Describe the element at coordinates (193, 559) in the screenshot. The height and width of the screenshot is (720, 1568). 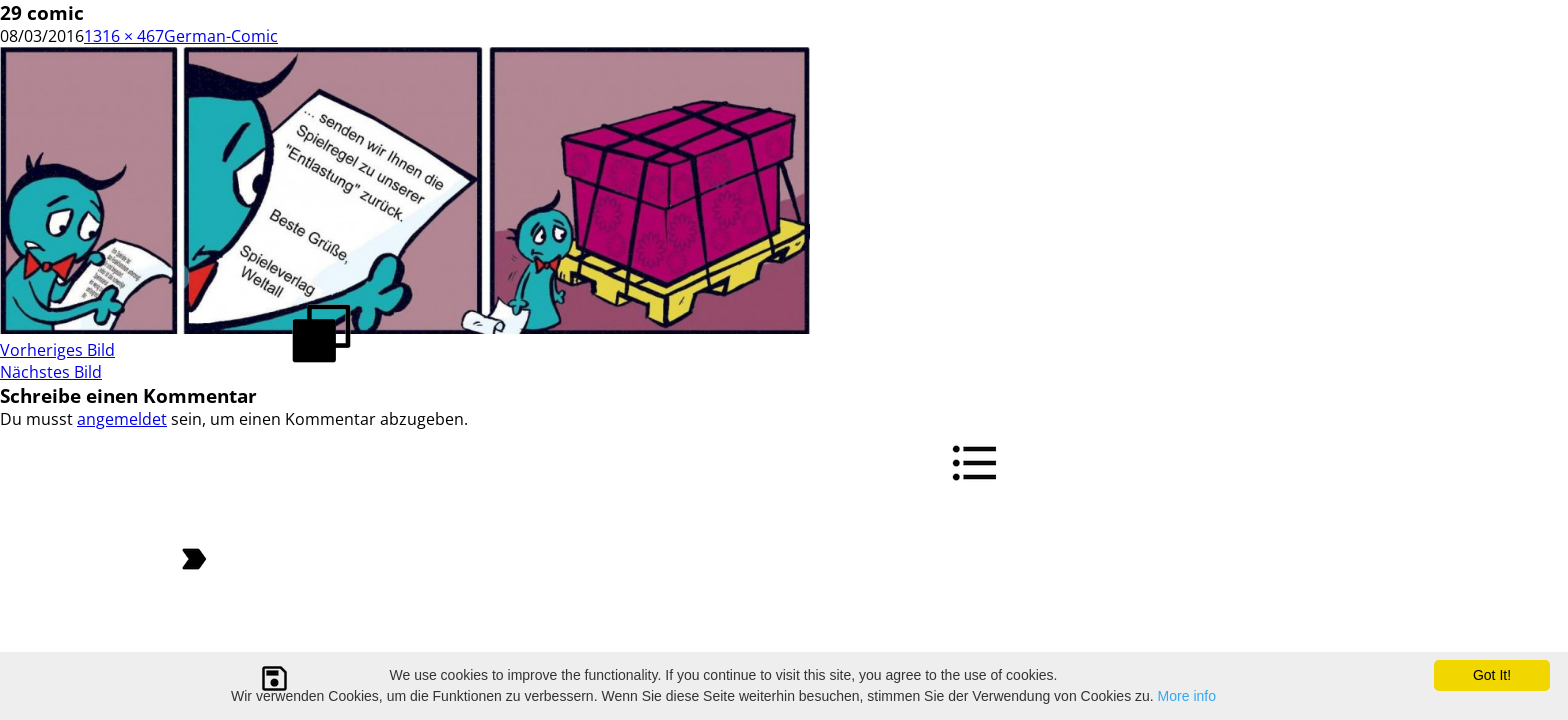
I see `mark a message or item as important` at that location.